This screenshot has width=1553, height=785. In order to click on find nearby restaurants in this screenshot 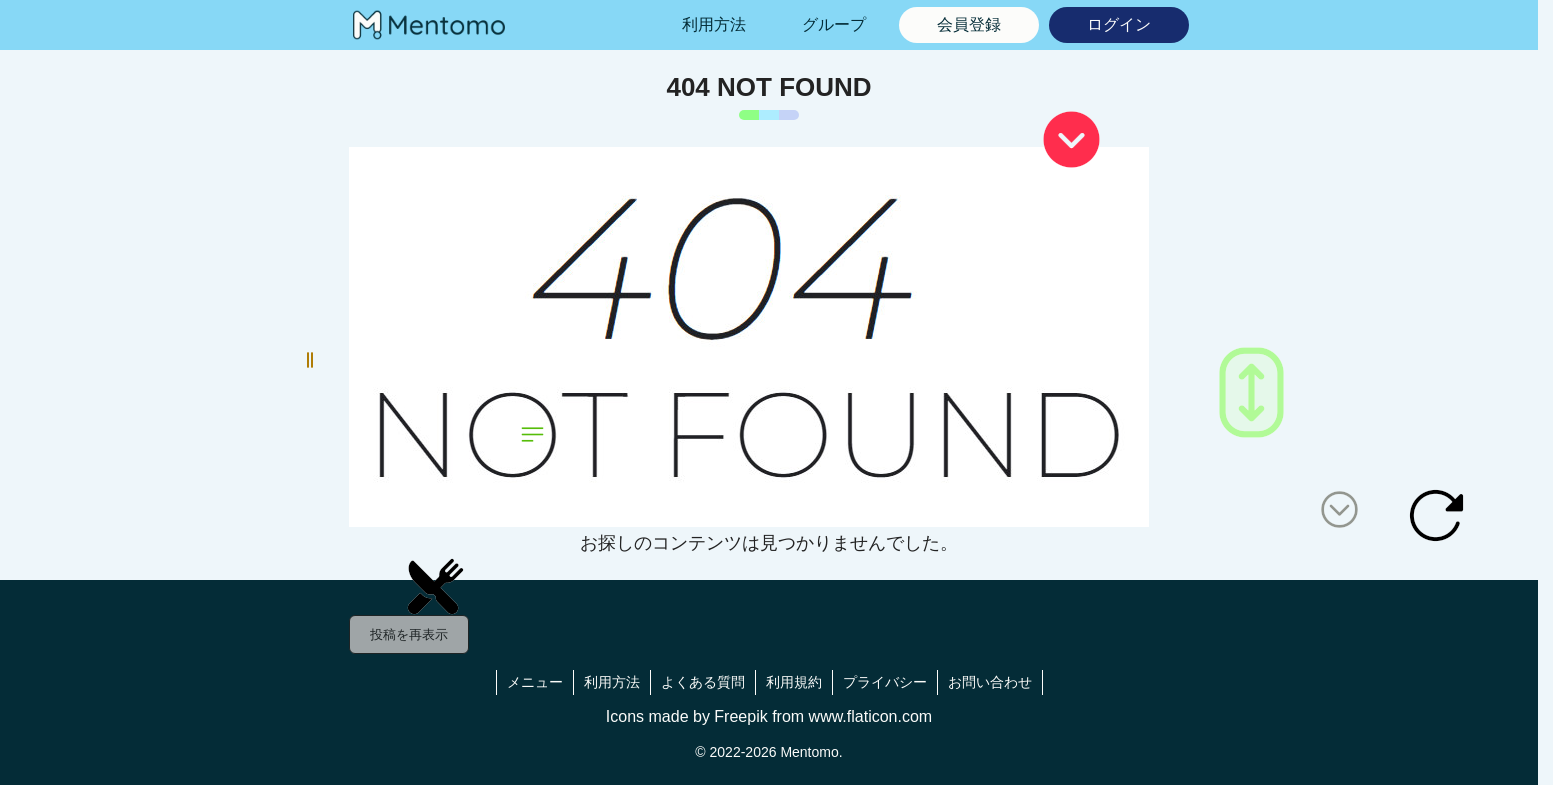, I will do `click(435, 586)`.